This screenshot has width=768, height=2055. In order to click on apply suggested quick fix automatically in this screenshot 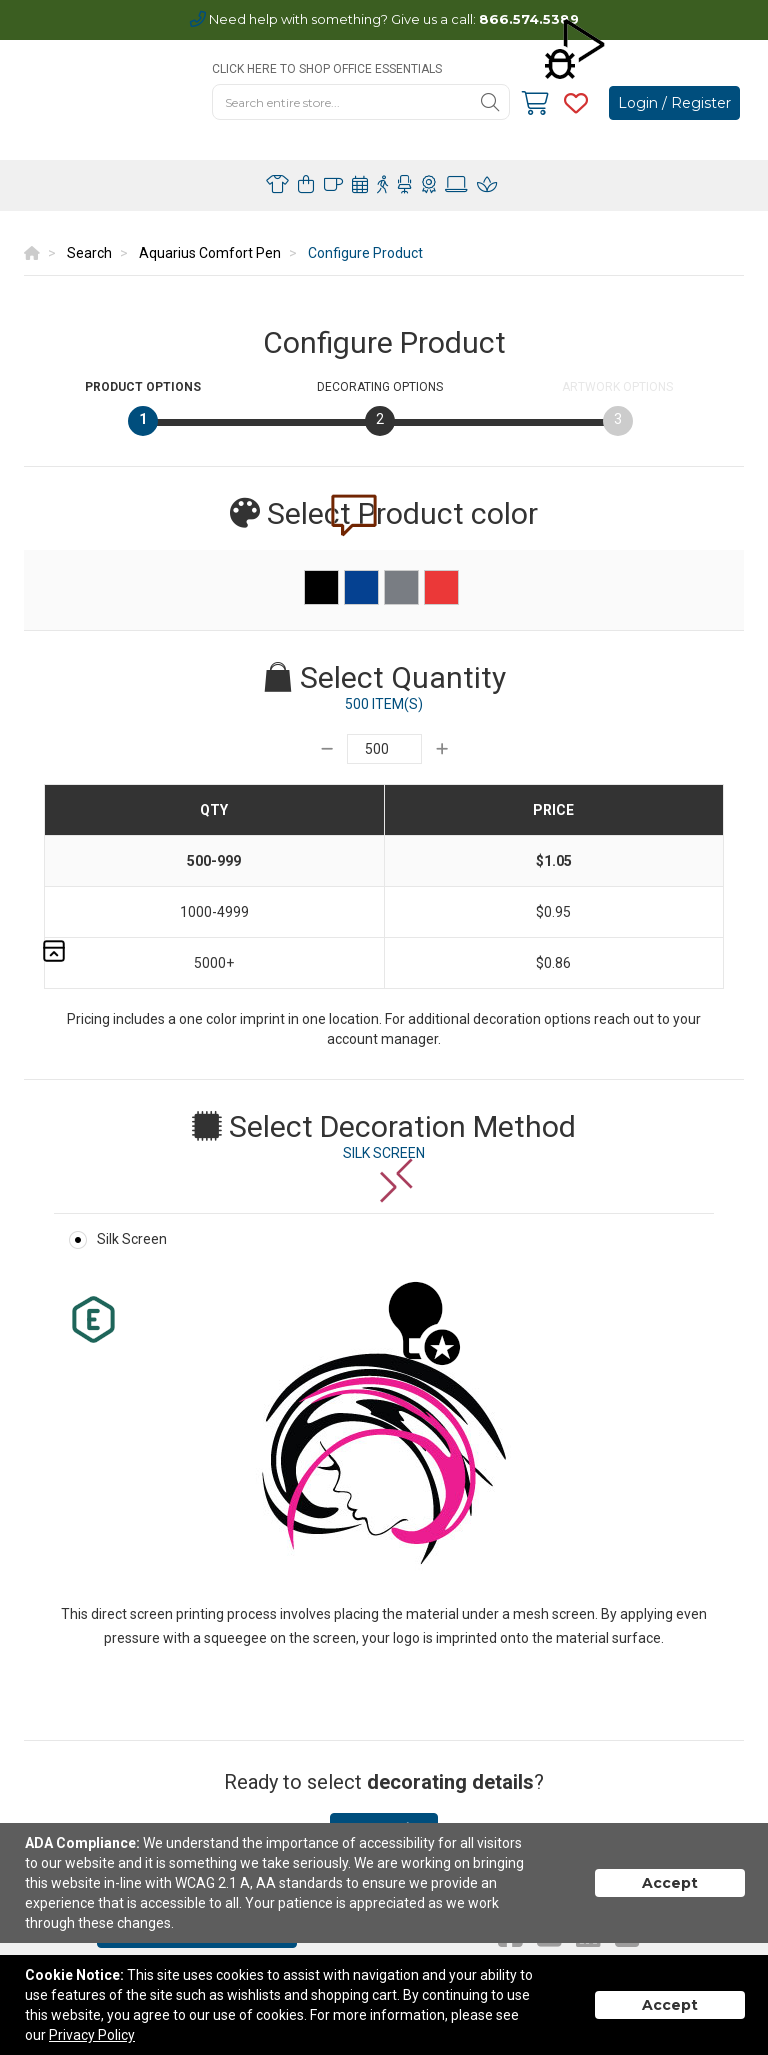, I will do `click(418, 1323)`.